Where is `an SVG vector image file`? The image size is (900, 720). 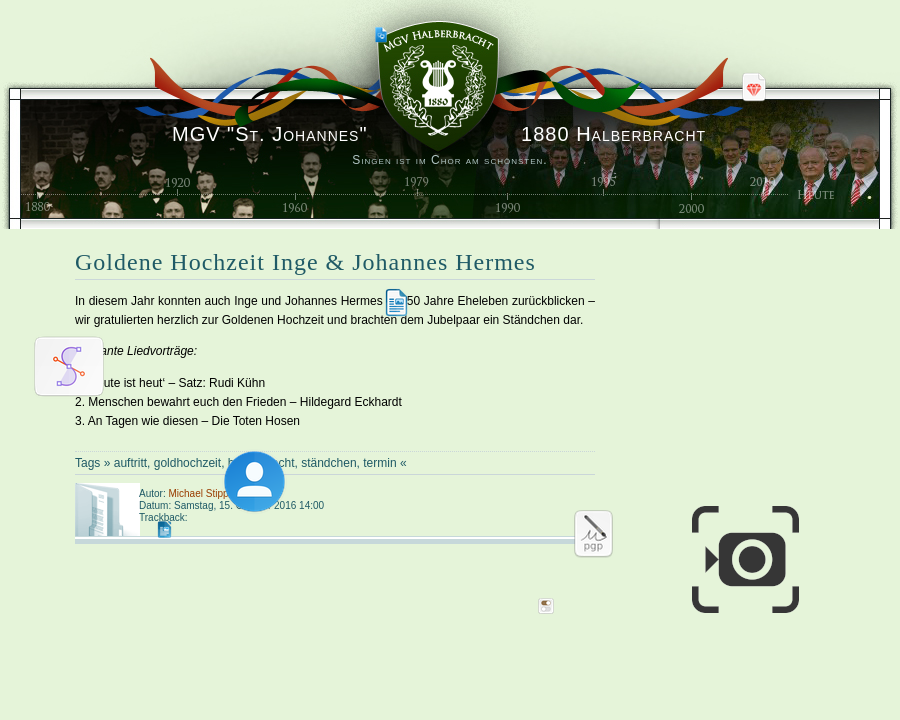
an SVG vector image file is located at coordinates (69, 364).